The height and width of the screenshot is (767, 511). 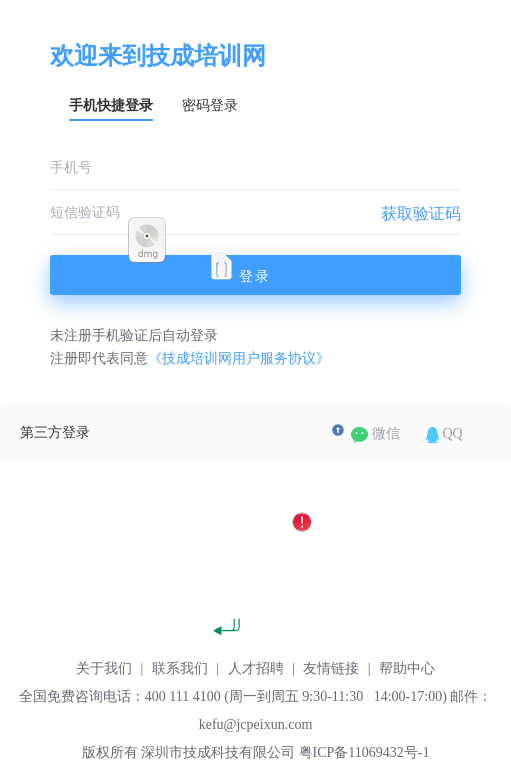 What do you see at coordinates (302, 522) in the screenshot?
I see `indicates a warning or alert in a dialog` at bounding box center [302, 522].